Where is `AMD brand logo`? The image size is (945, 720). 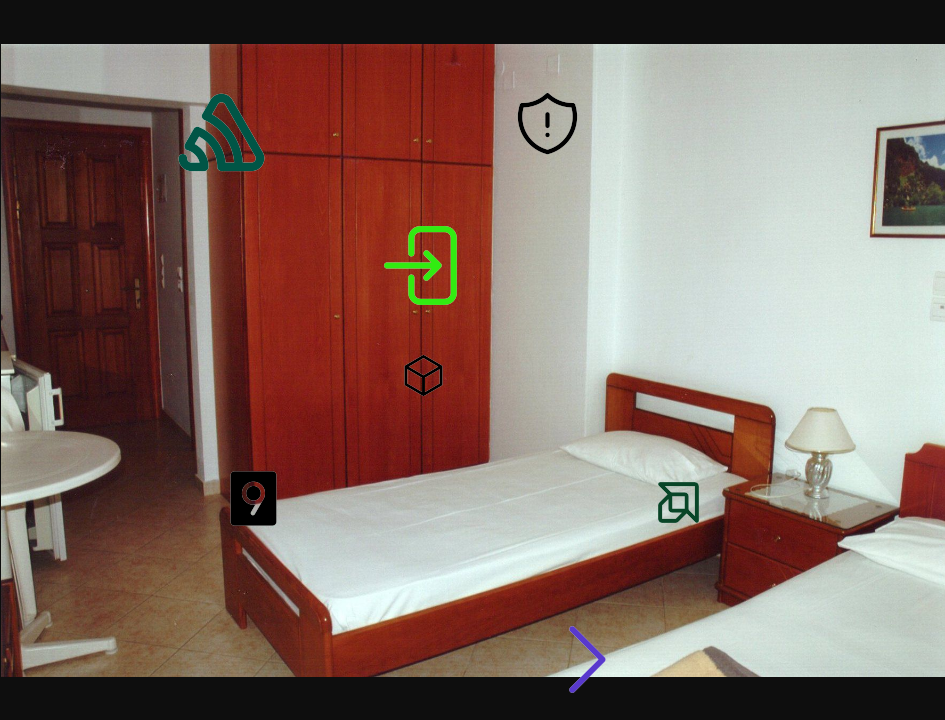
AMD brand logo is located at coordinates (678, 502).